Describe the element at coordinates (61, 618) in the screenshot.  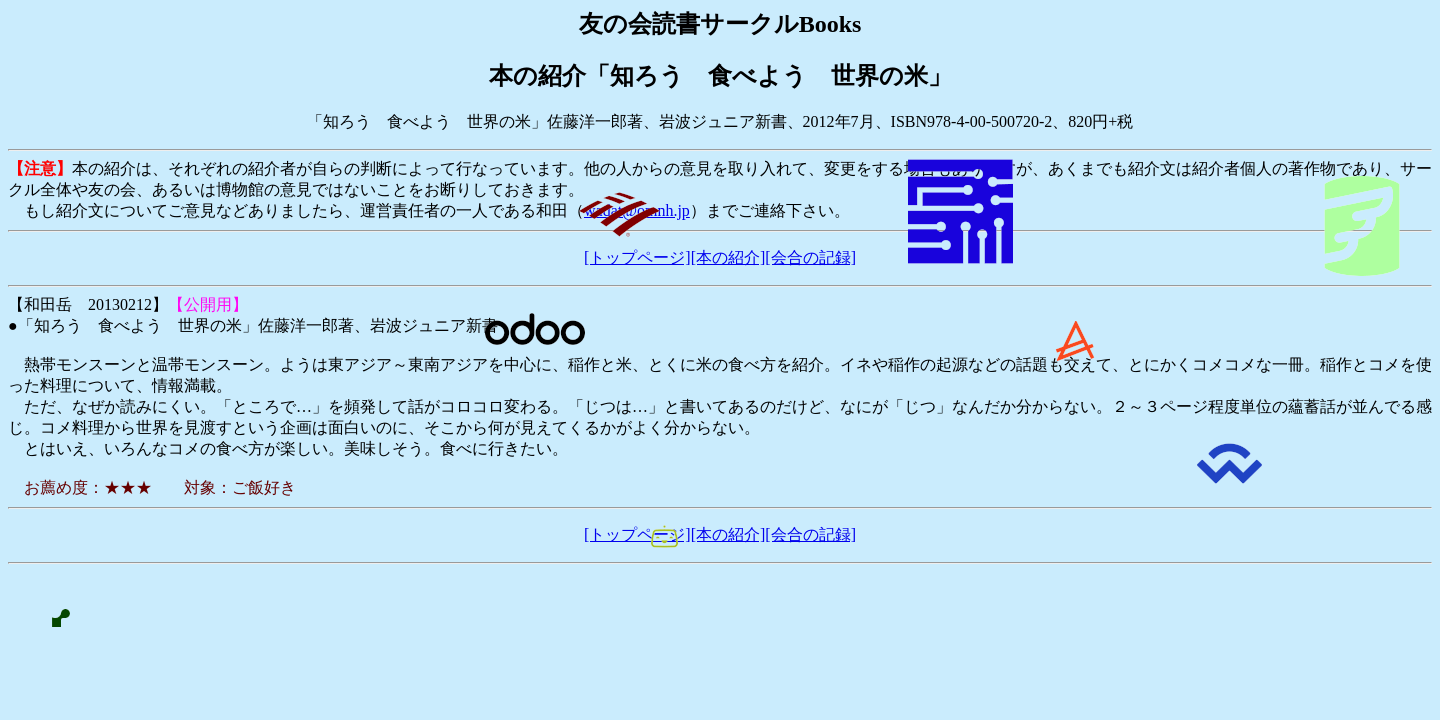
I see `render cloud platform logo` at that location.